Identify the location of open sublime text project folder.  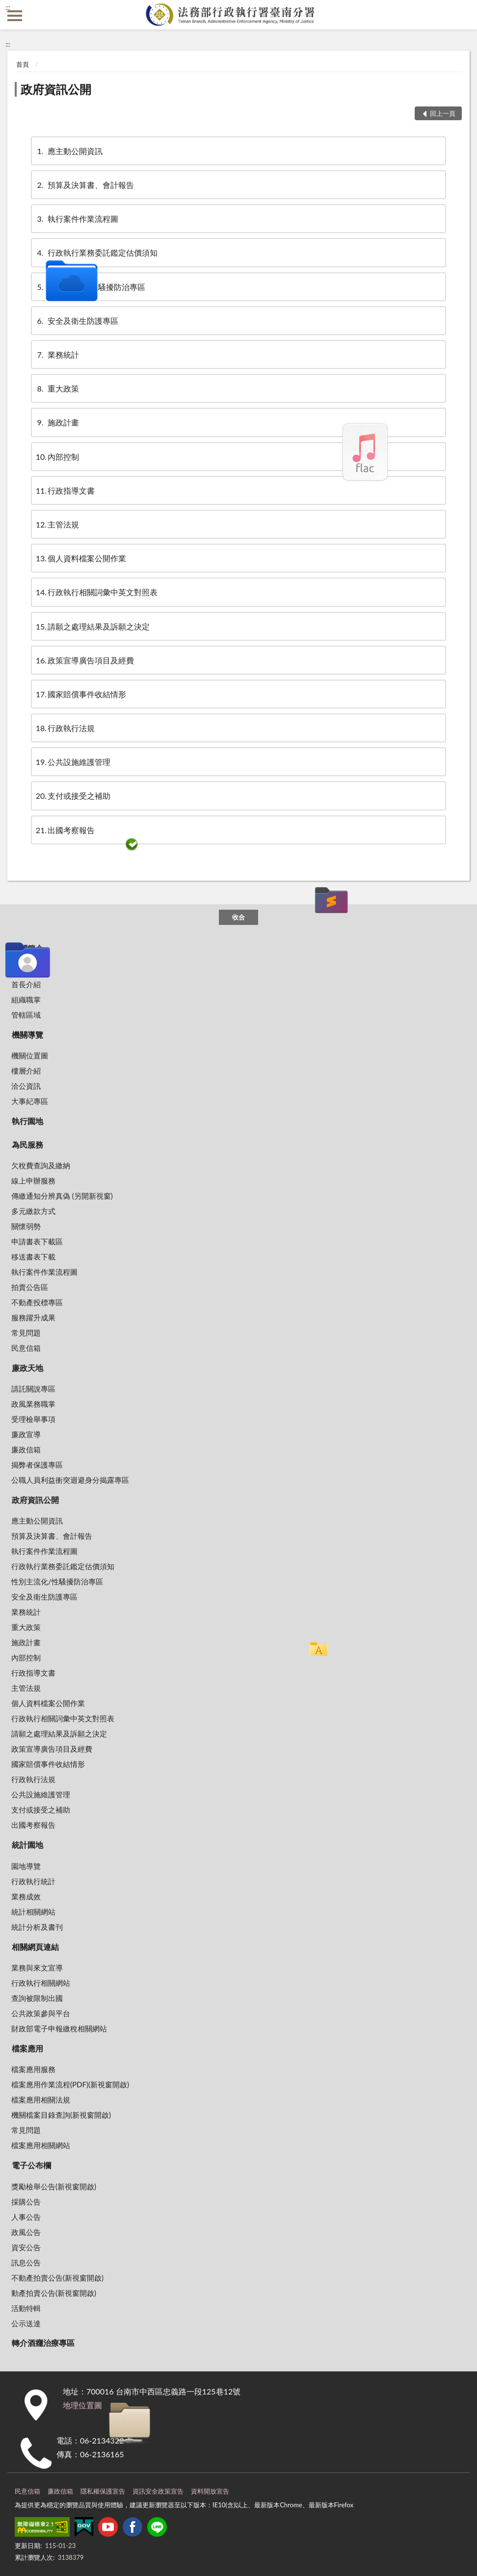
(331, 901).